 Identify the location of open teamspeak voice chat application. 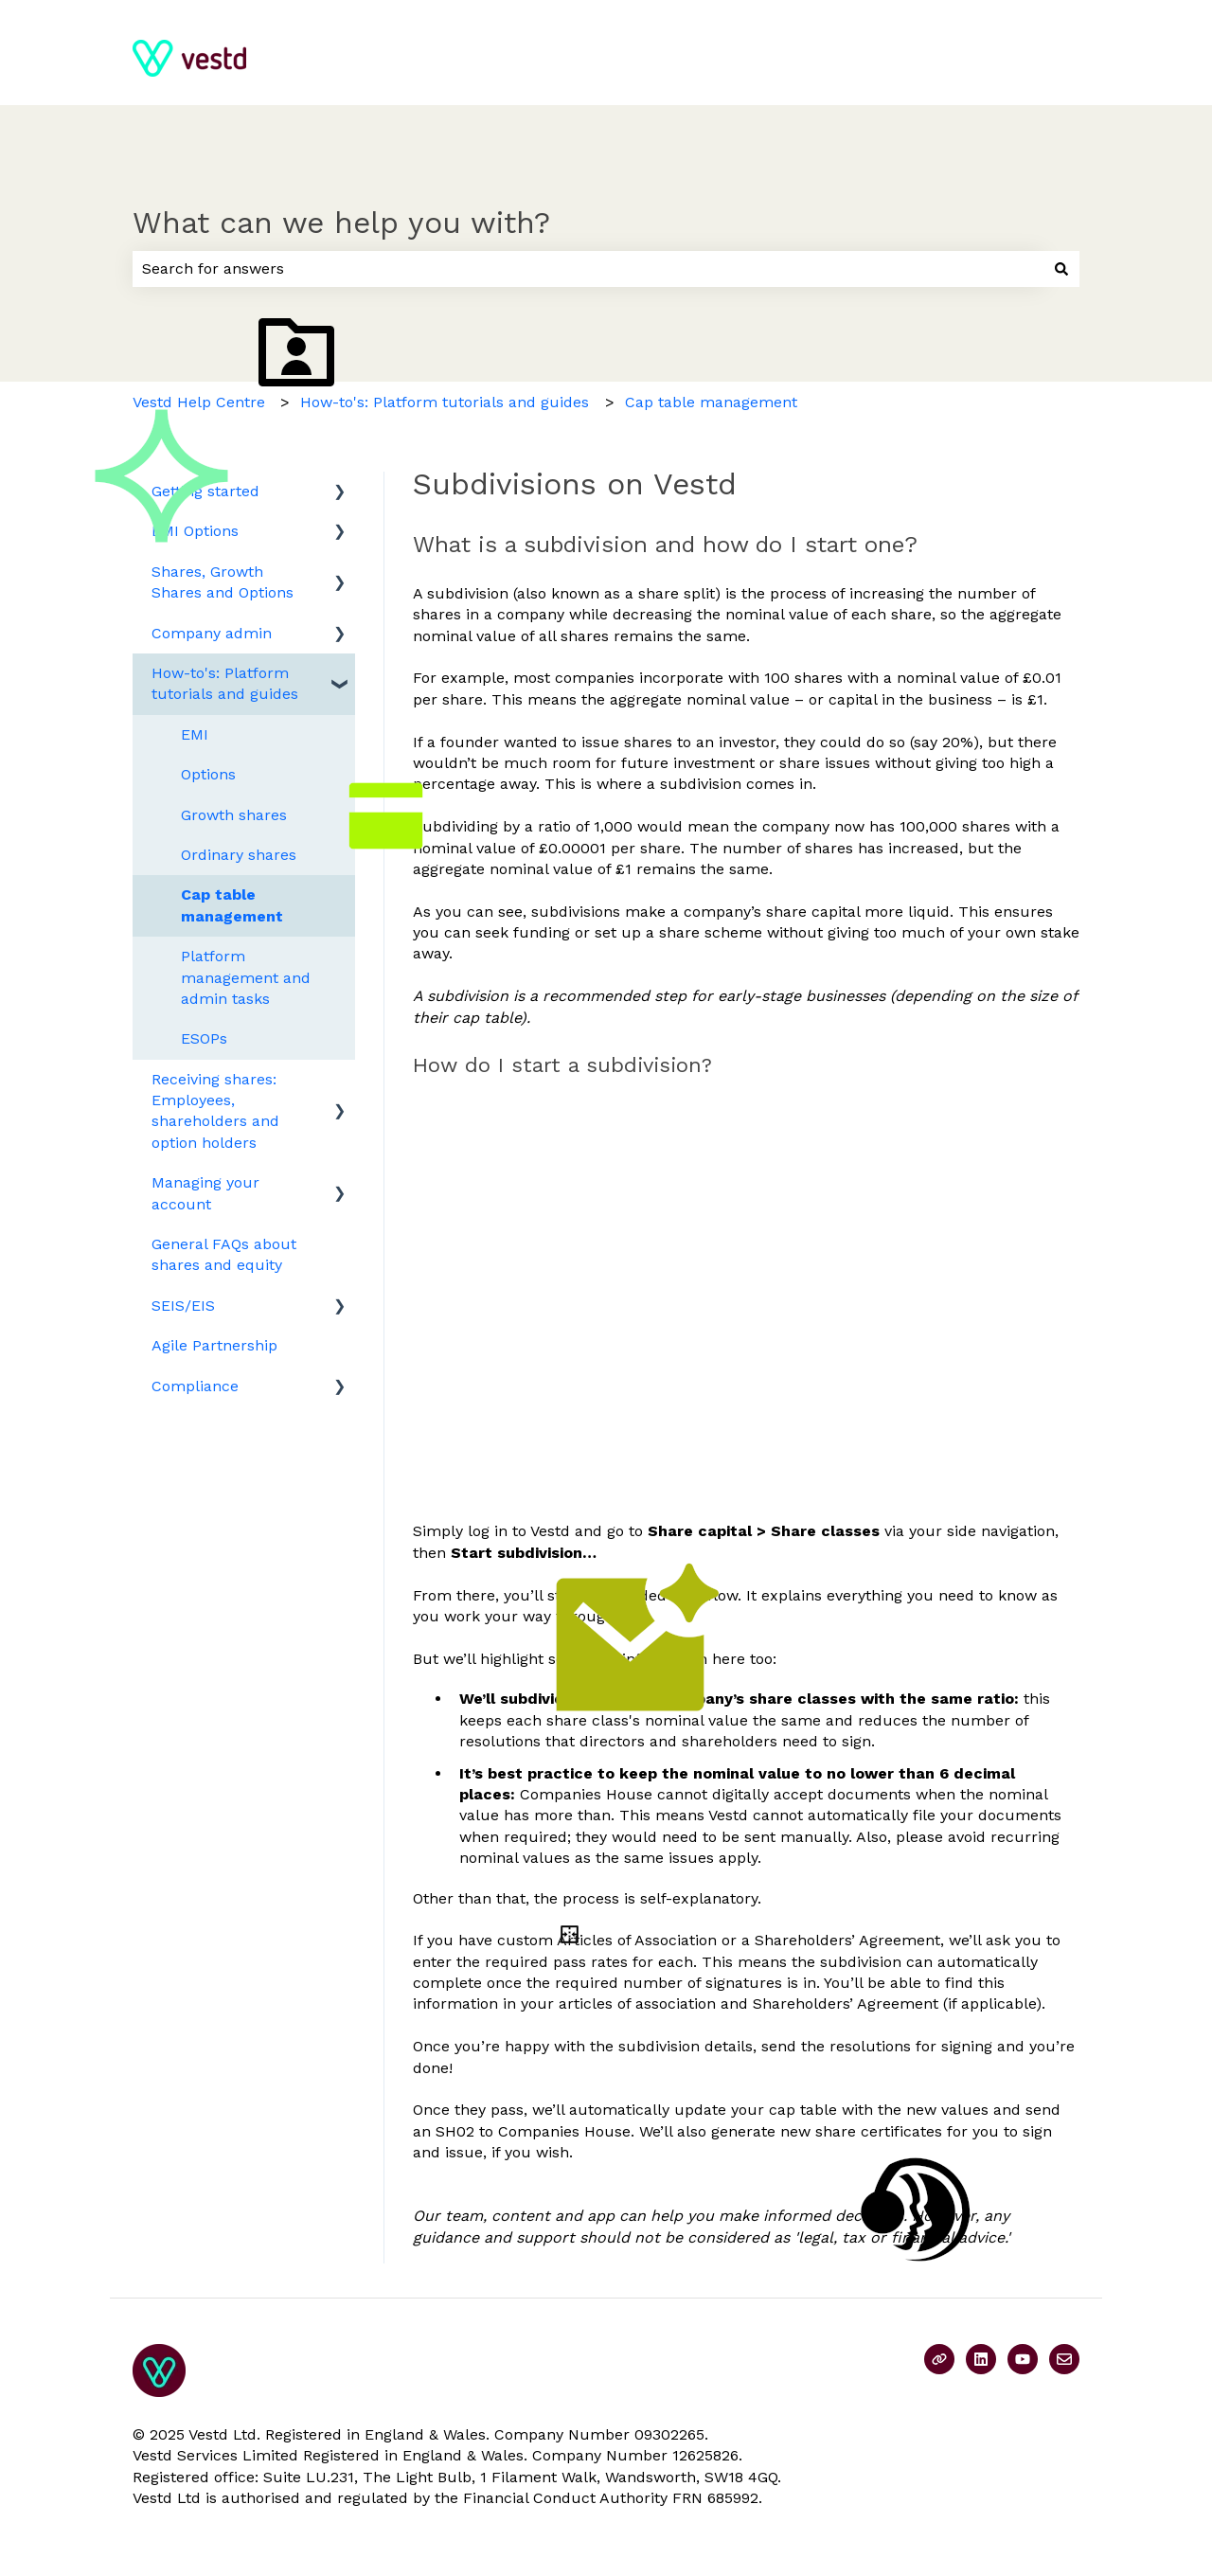
(916, 2209).